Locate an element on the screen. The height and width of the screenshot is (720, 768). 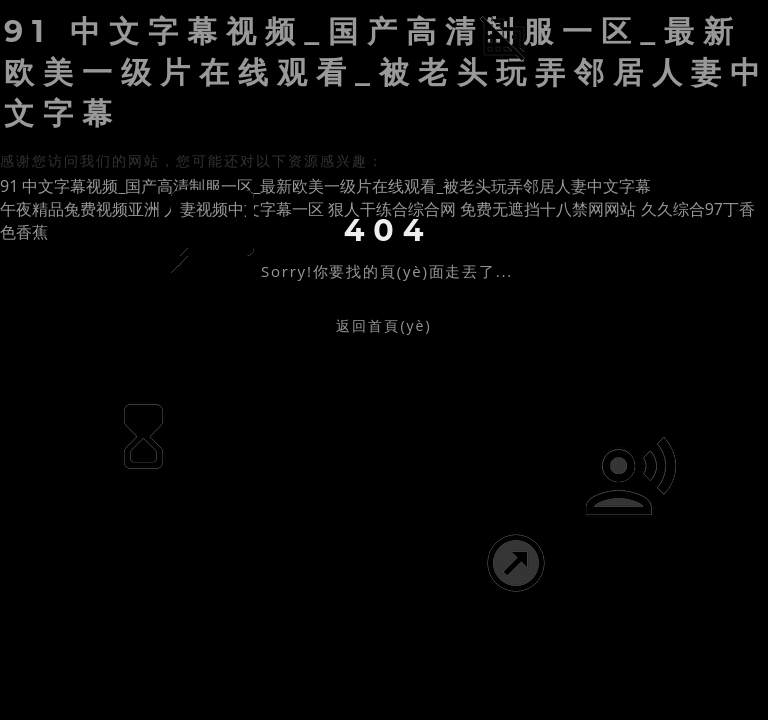
indicates a website or domain is unavailable is located at coordinates (504, 37).